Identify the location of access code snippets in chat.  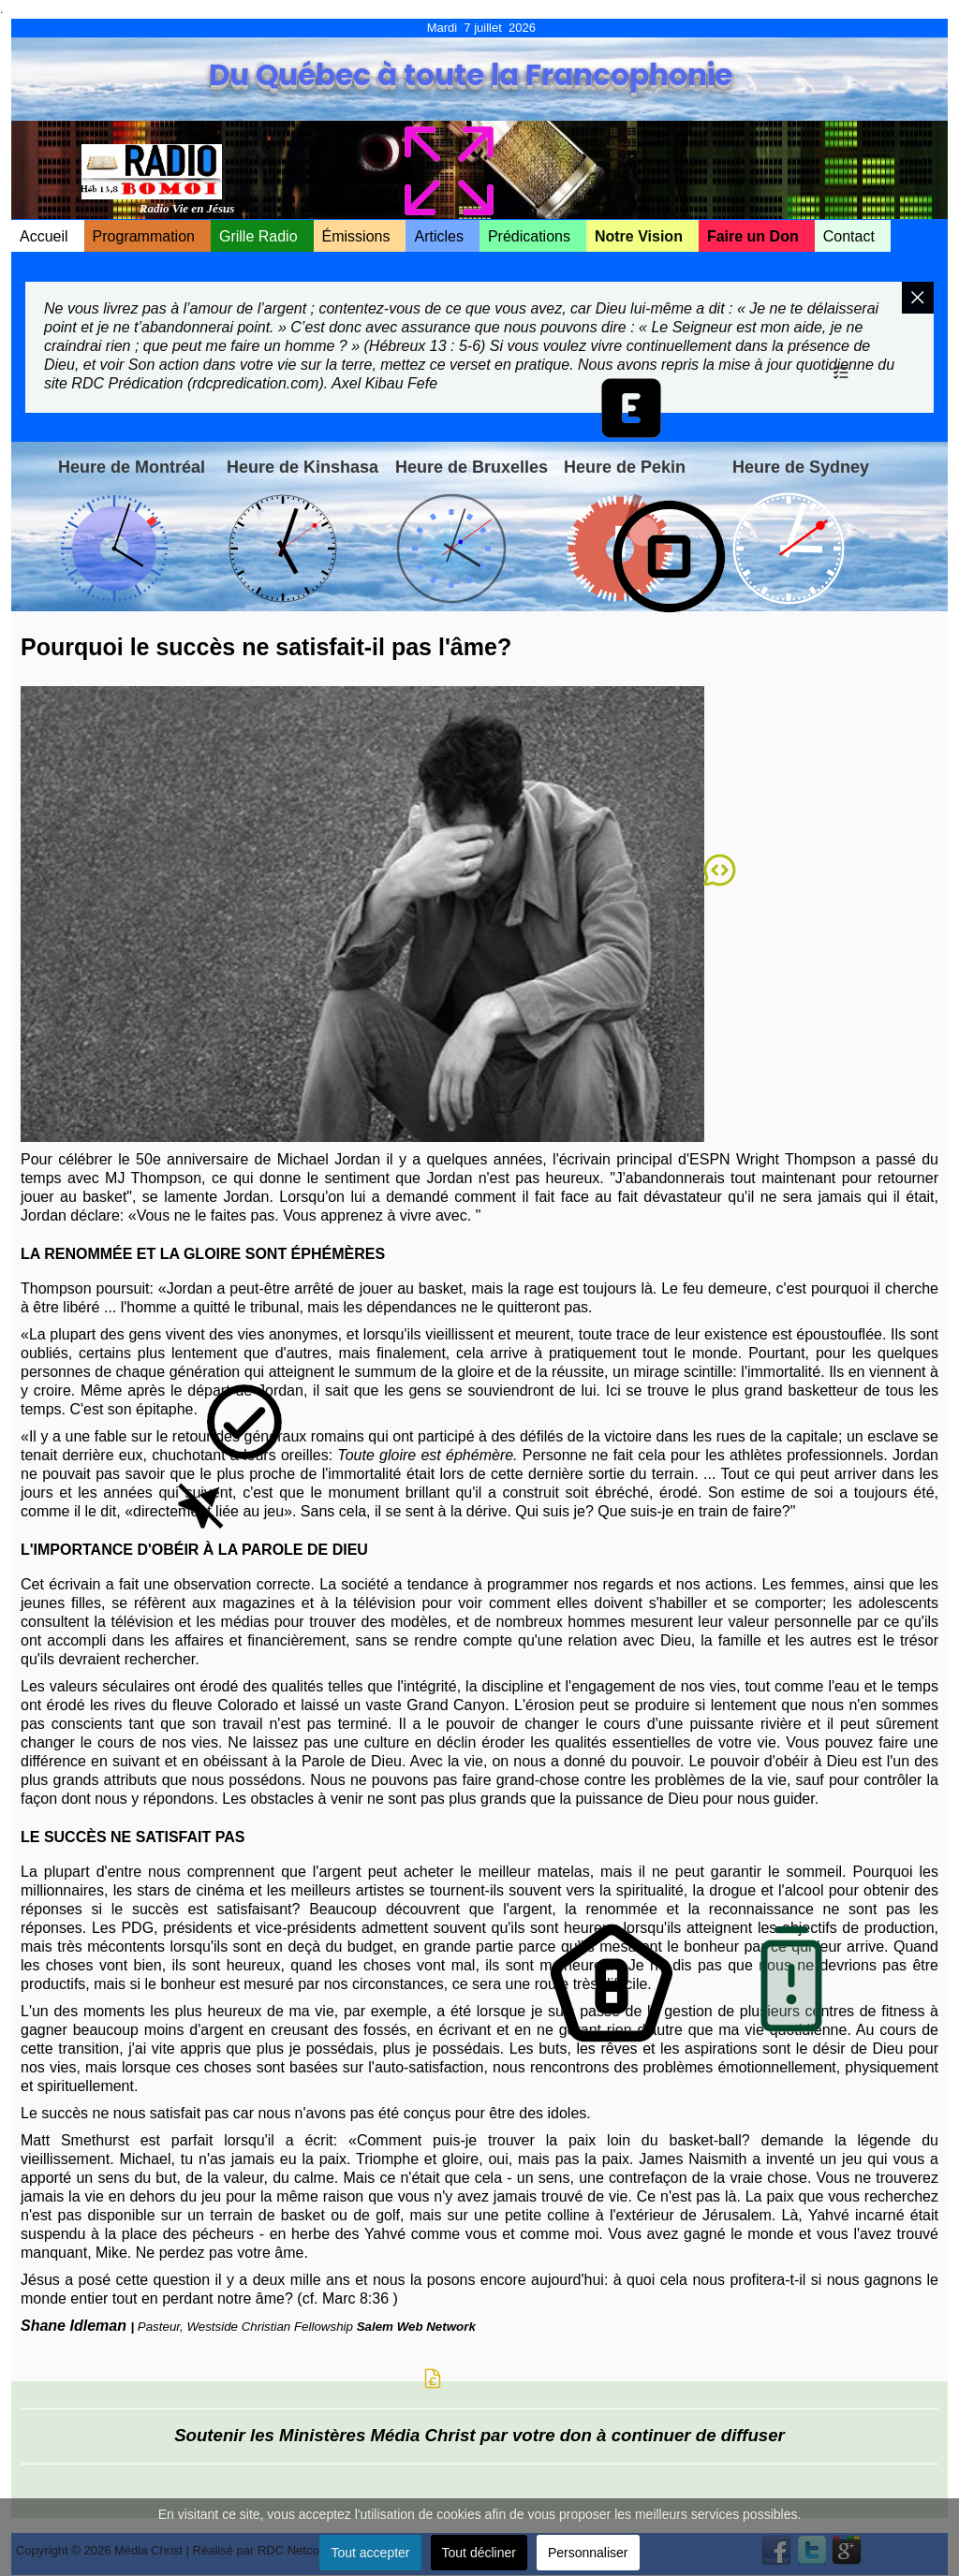
(719, 870).